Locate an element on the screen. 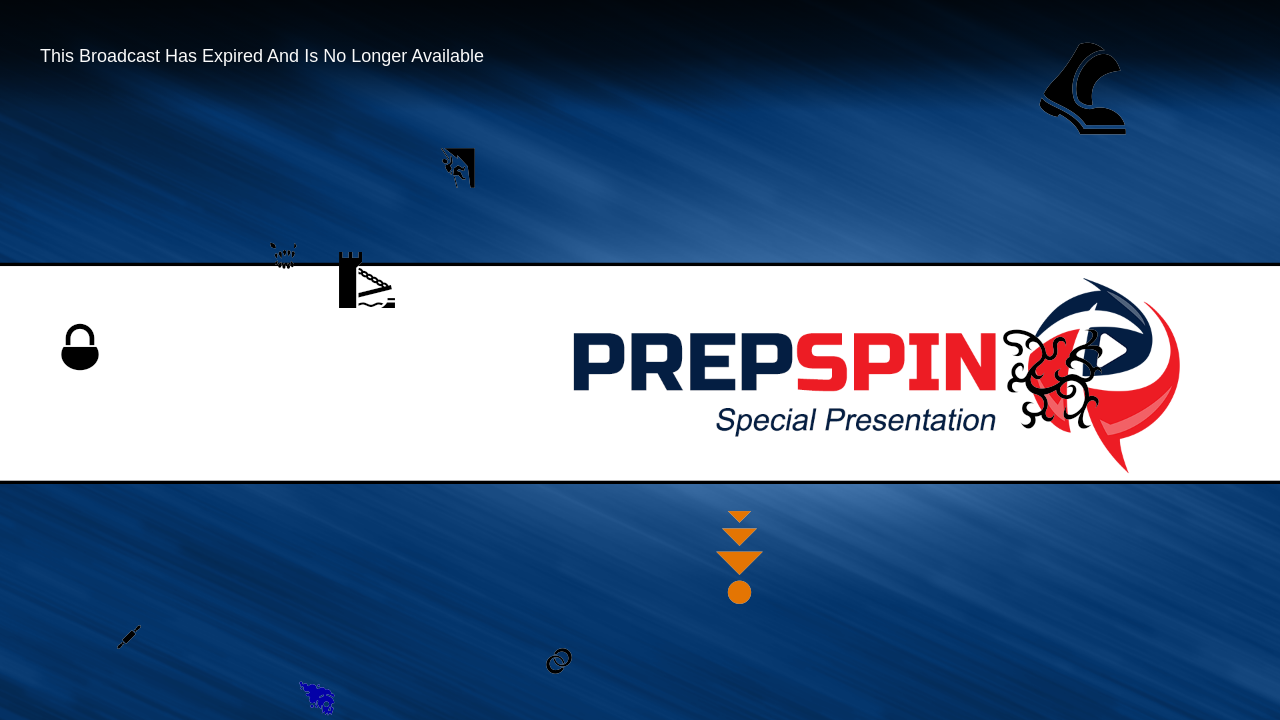 The height and width of the screenshot is (720, 1280). access baking or cooking tools is located at coordinates (129, 637).